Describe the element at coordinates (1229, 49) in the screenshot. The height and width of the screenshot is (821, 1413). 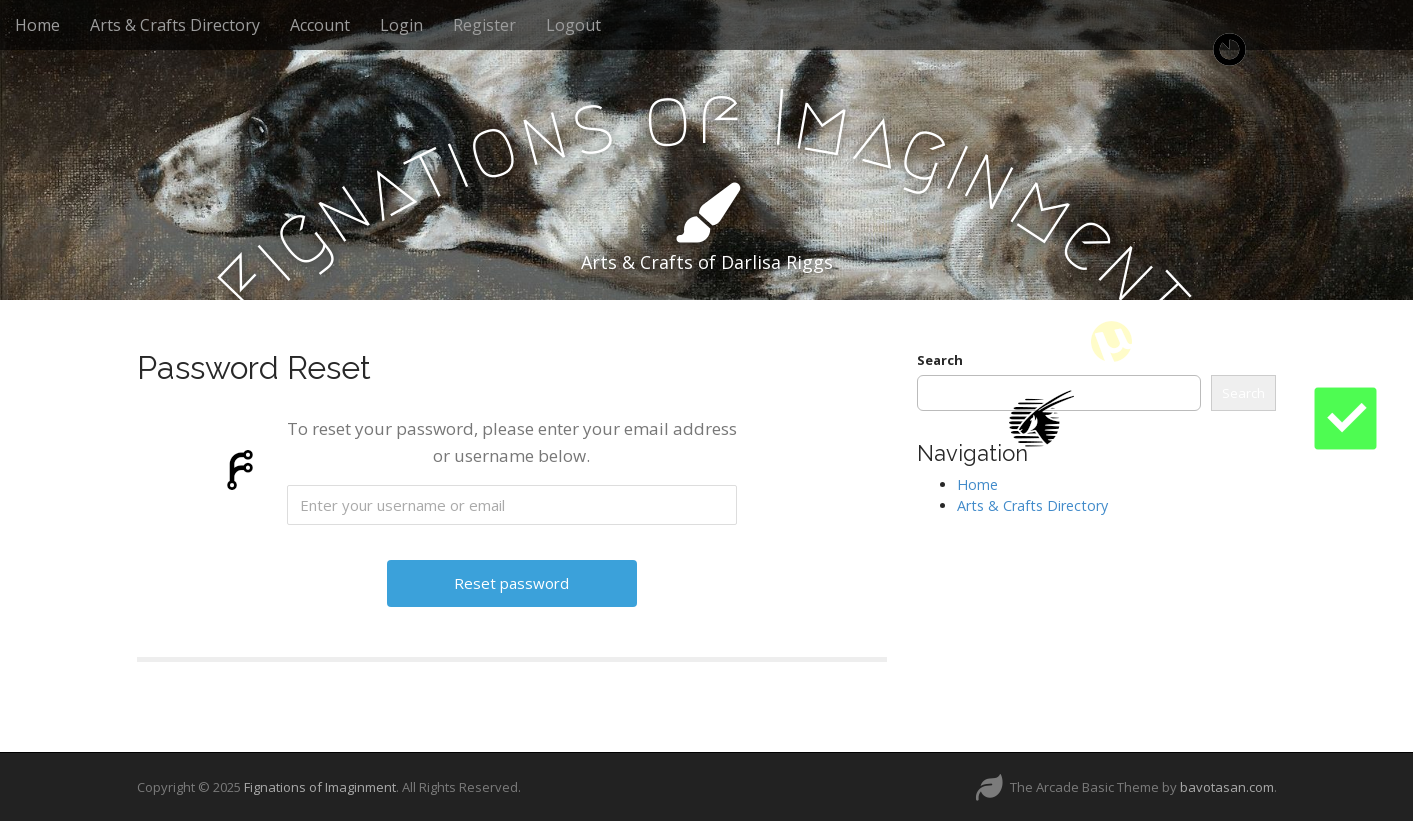
I see `loading progress indicator at approximately 70% complete` at that location.